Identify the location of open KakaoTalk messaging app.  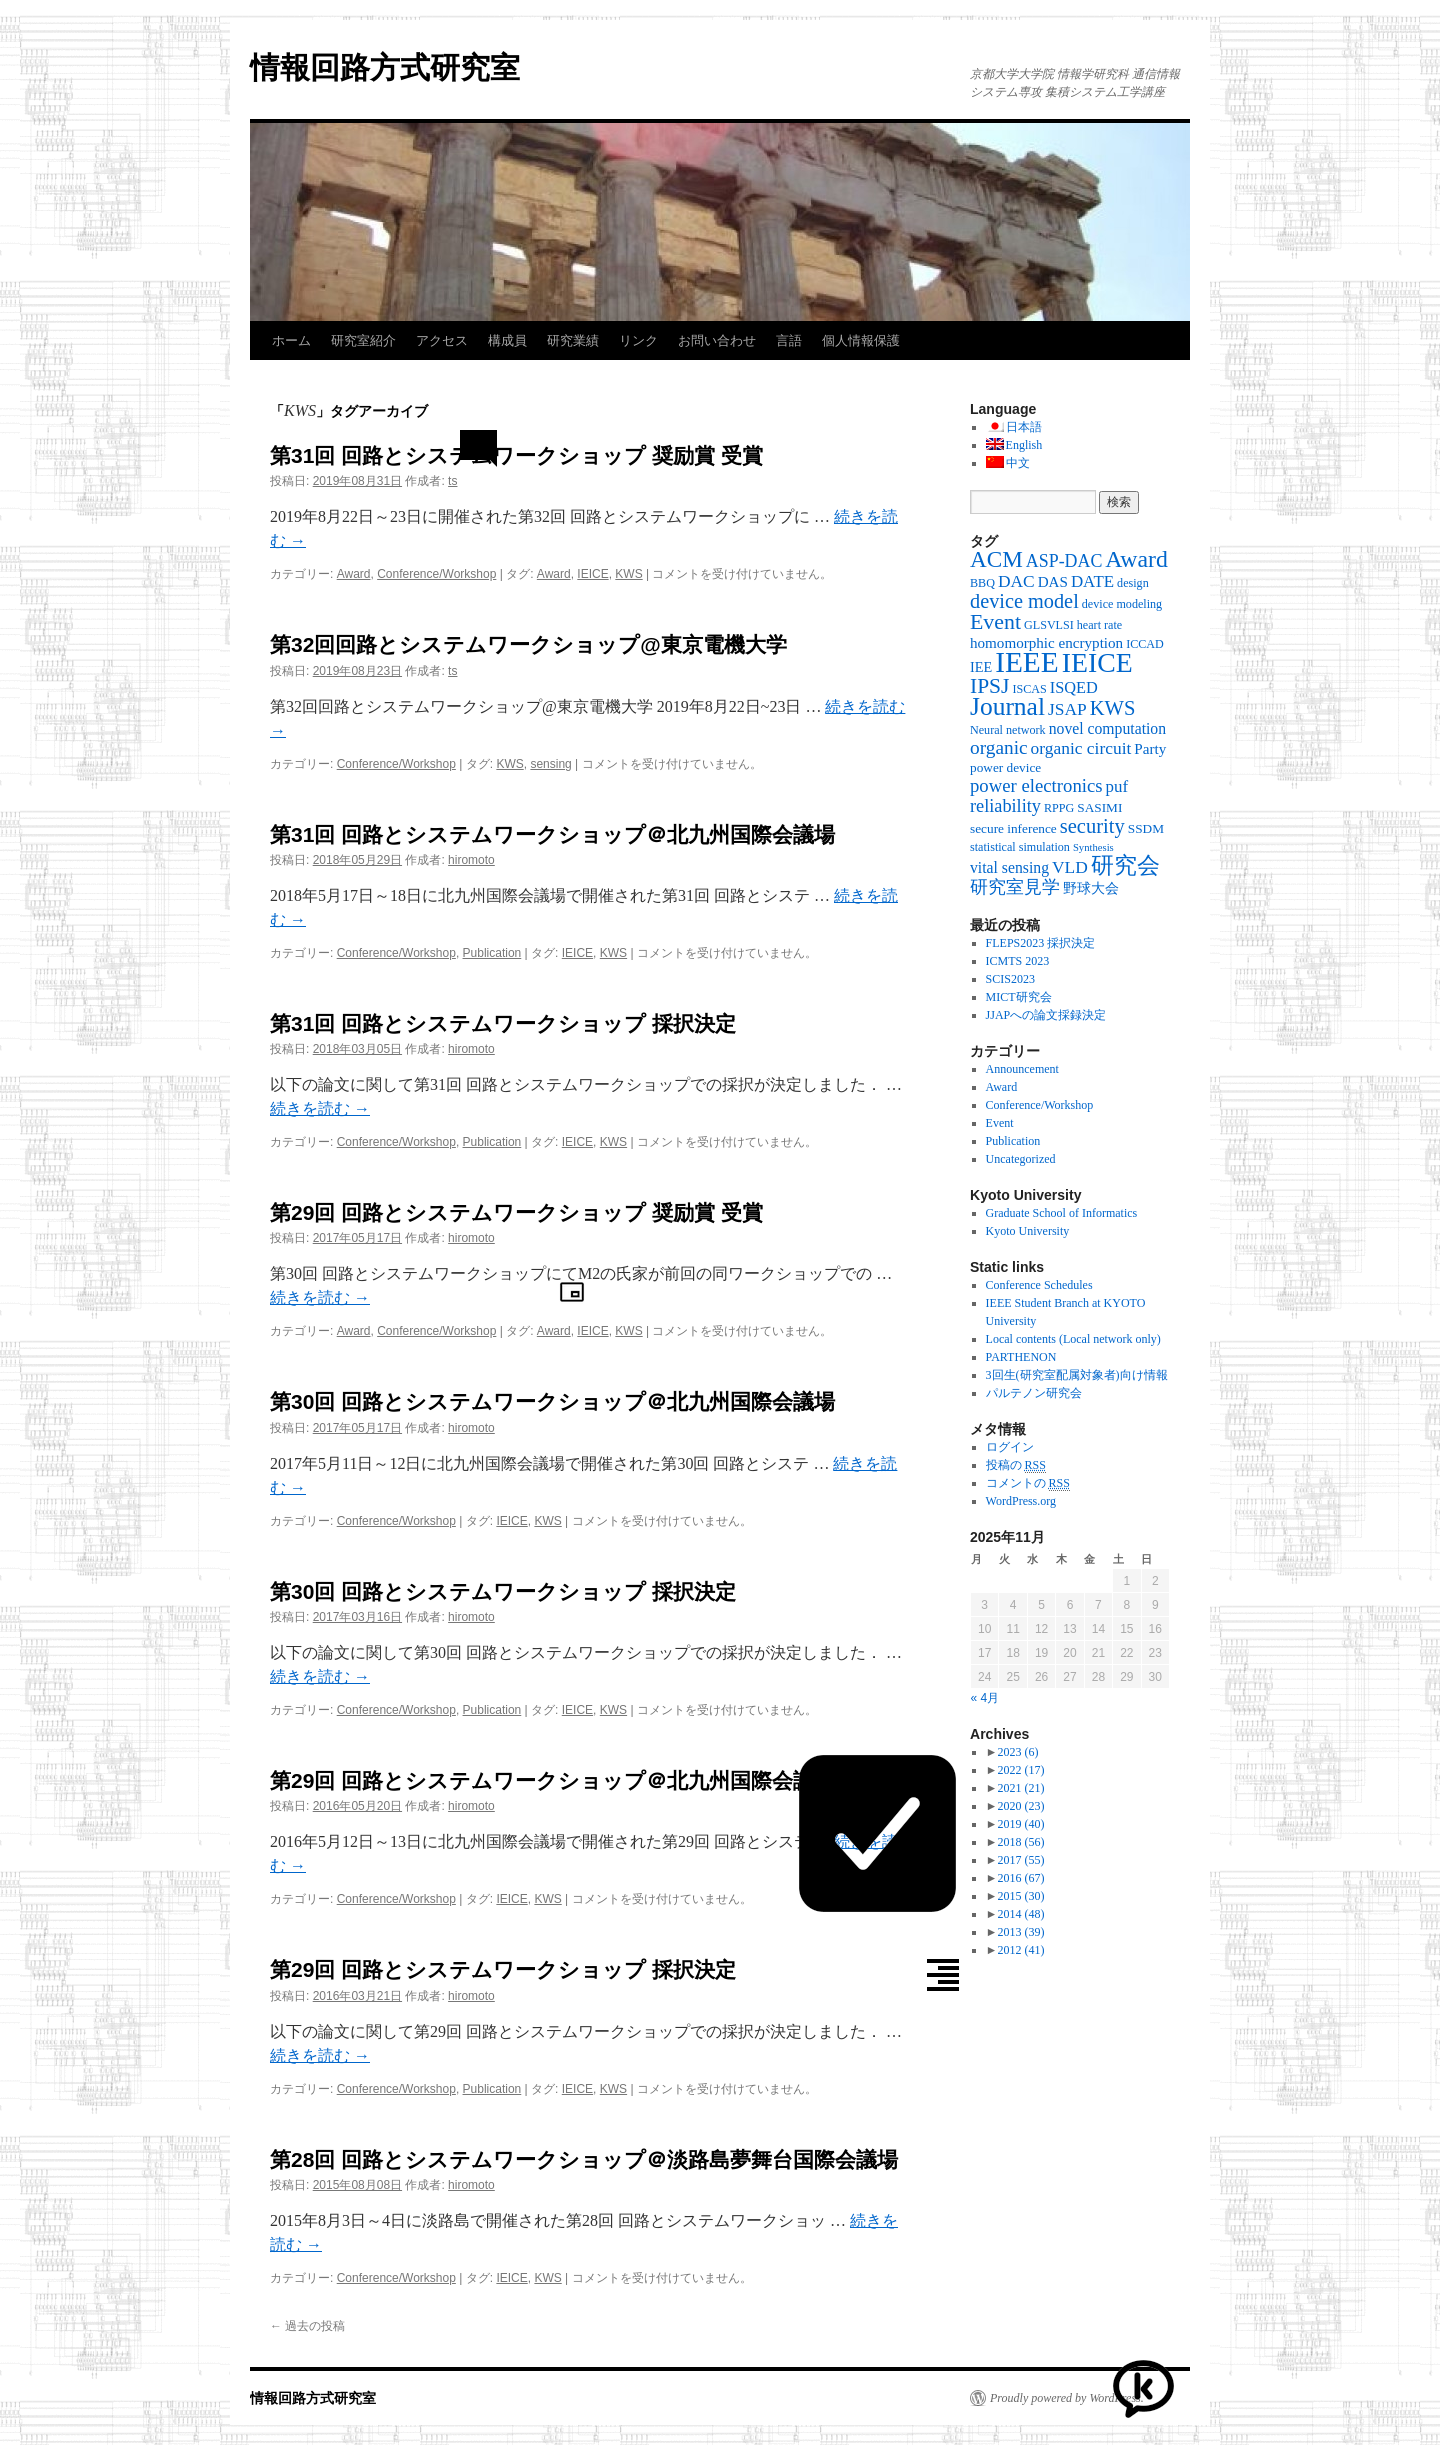
(1143, 2387).